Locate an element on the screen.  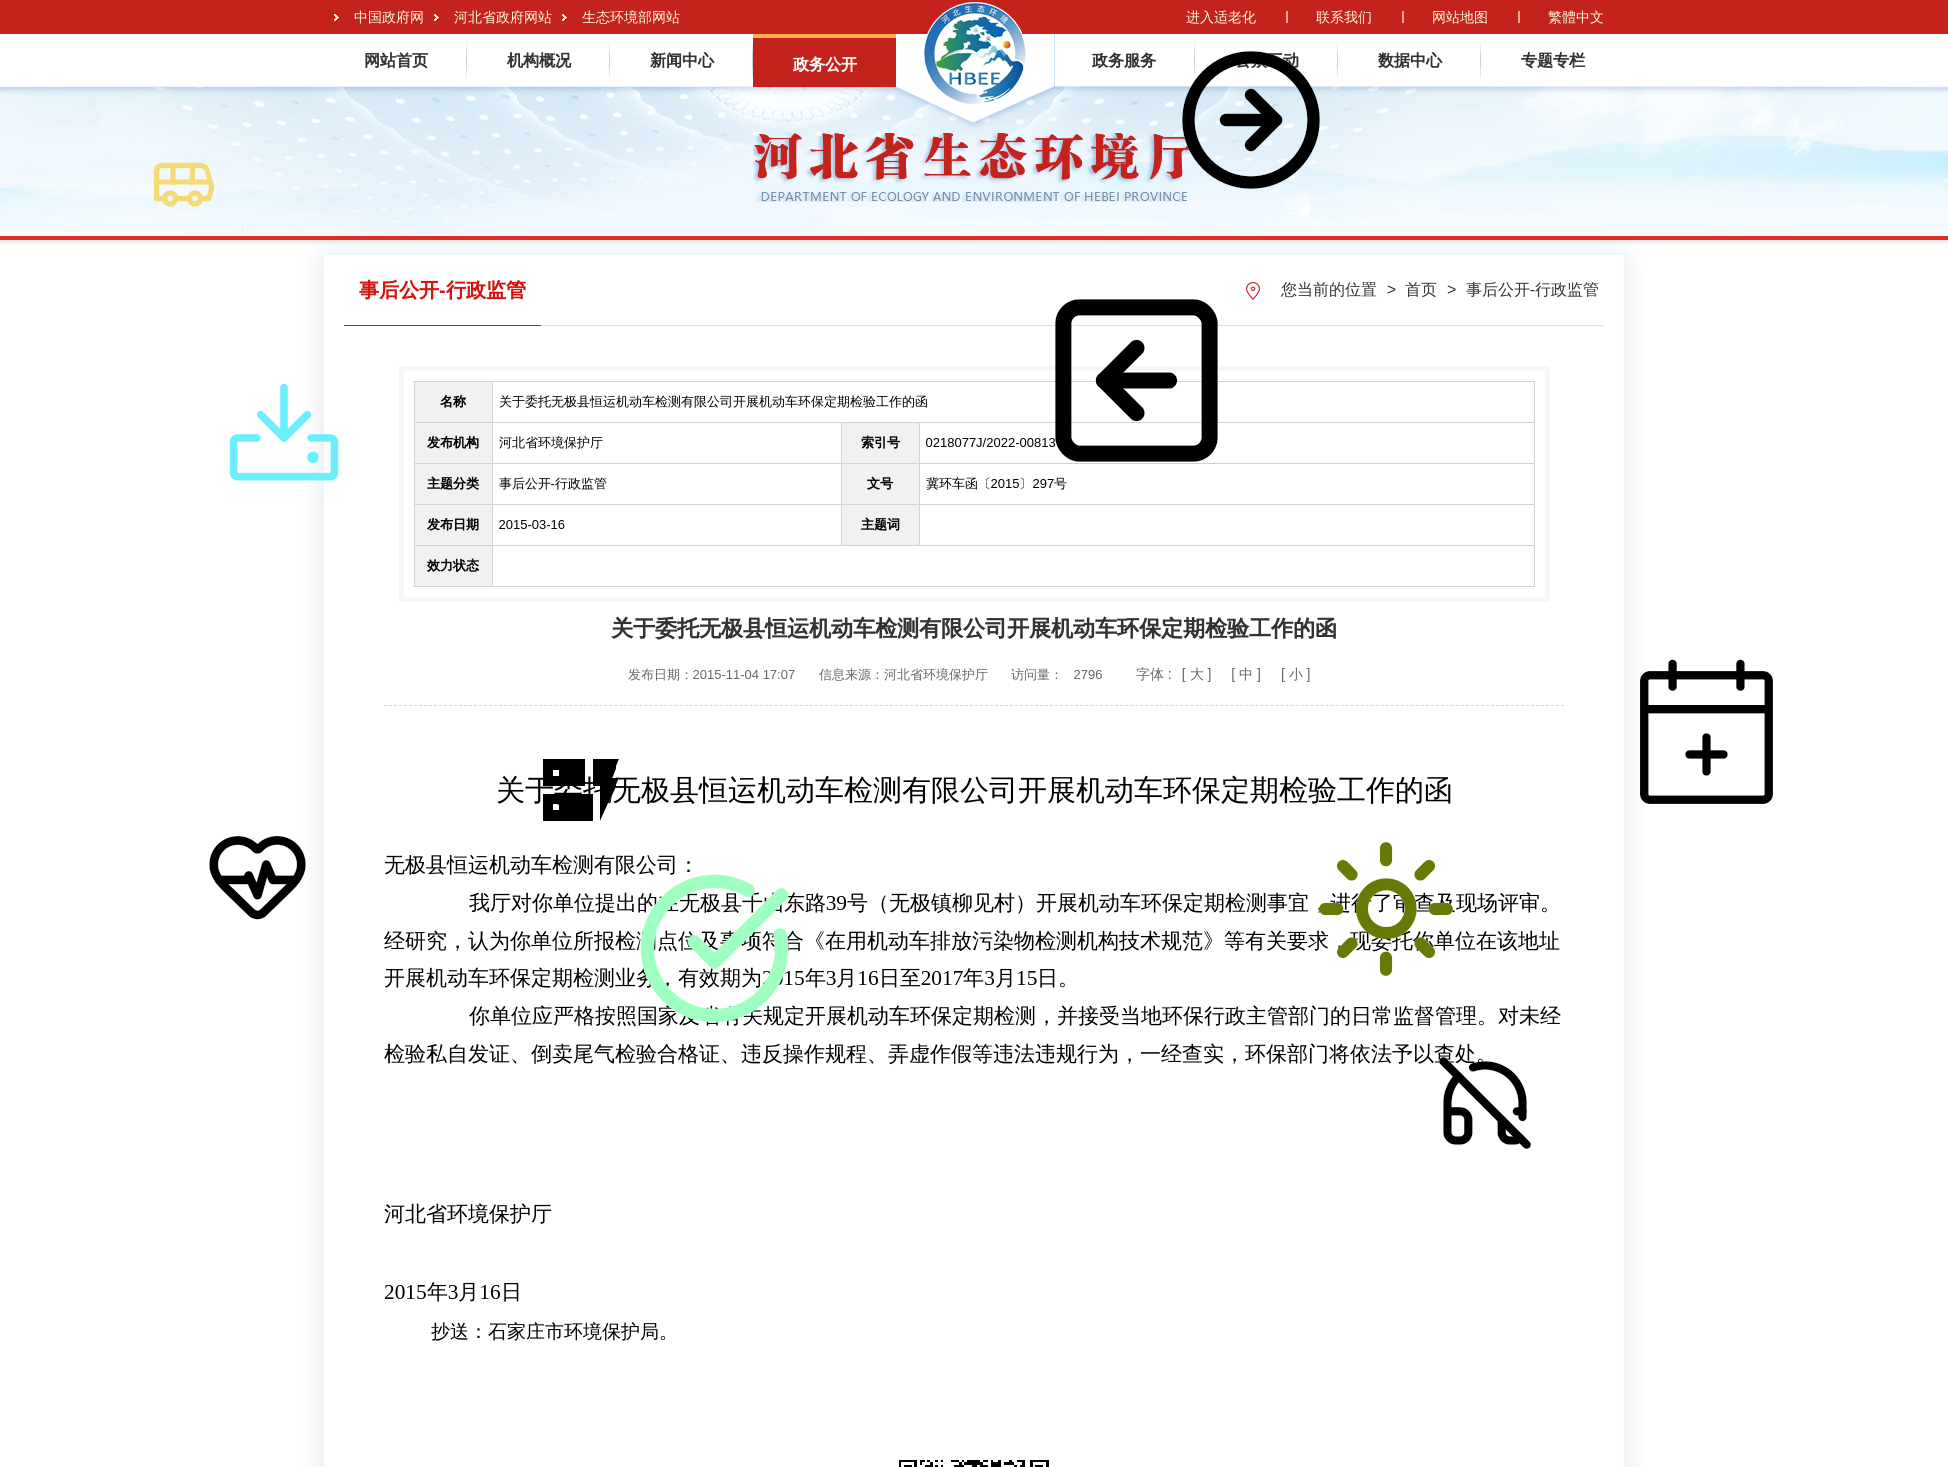
view health or fitness tracking data is located at coordinates (257, 875).